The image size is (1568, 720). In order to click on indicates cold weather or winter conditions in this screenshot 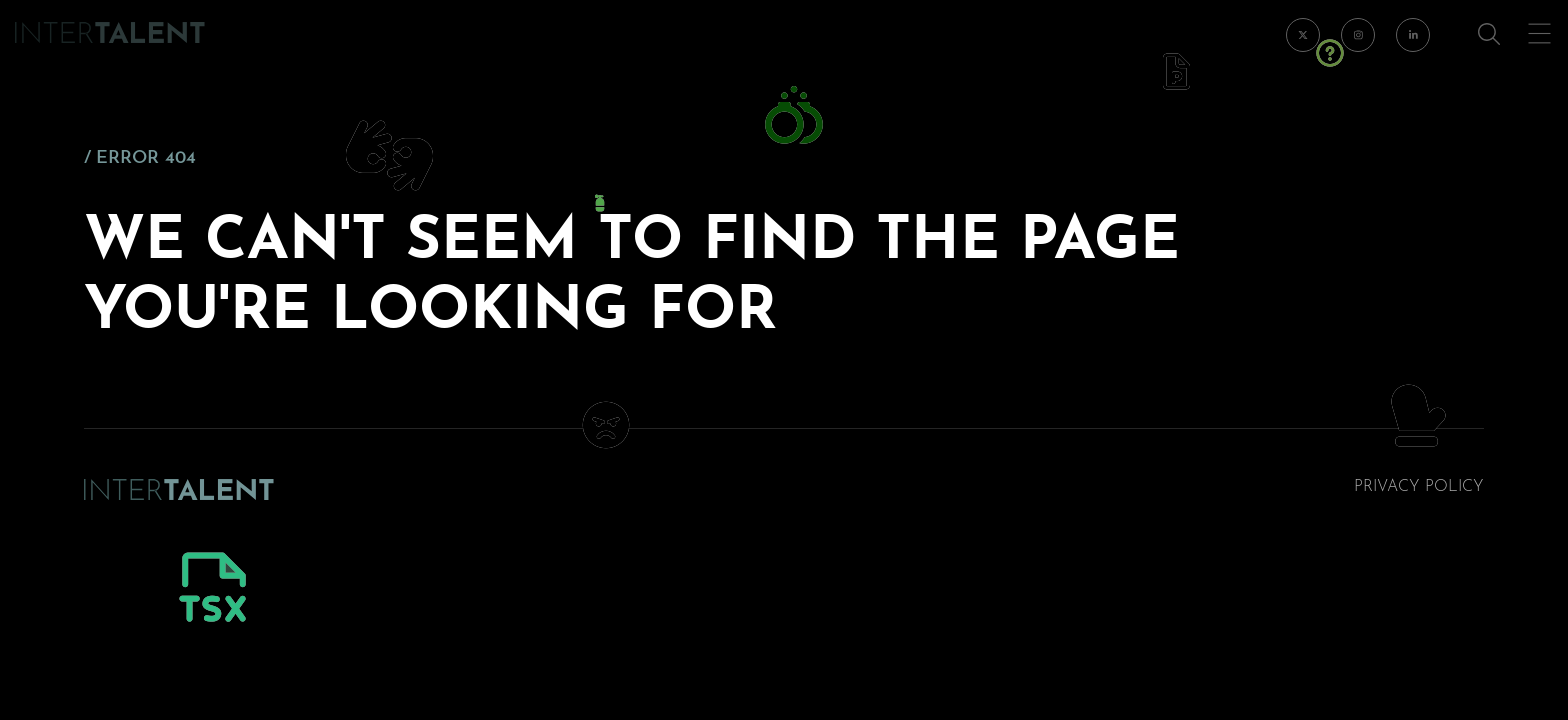, I will do `click(1418, 415)`.